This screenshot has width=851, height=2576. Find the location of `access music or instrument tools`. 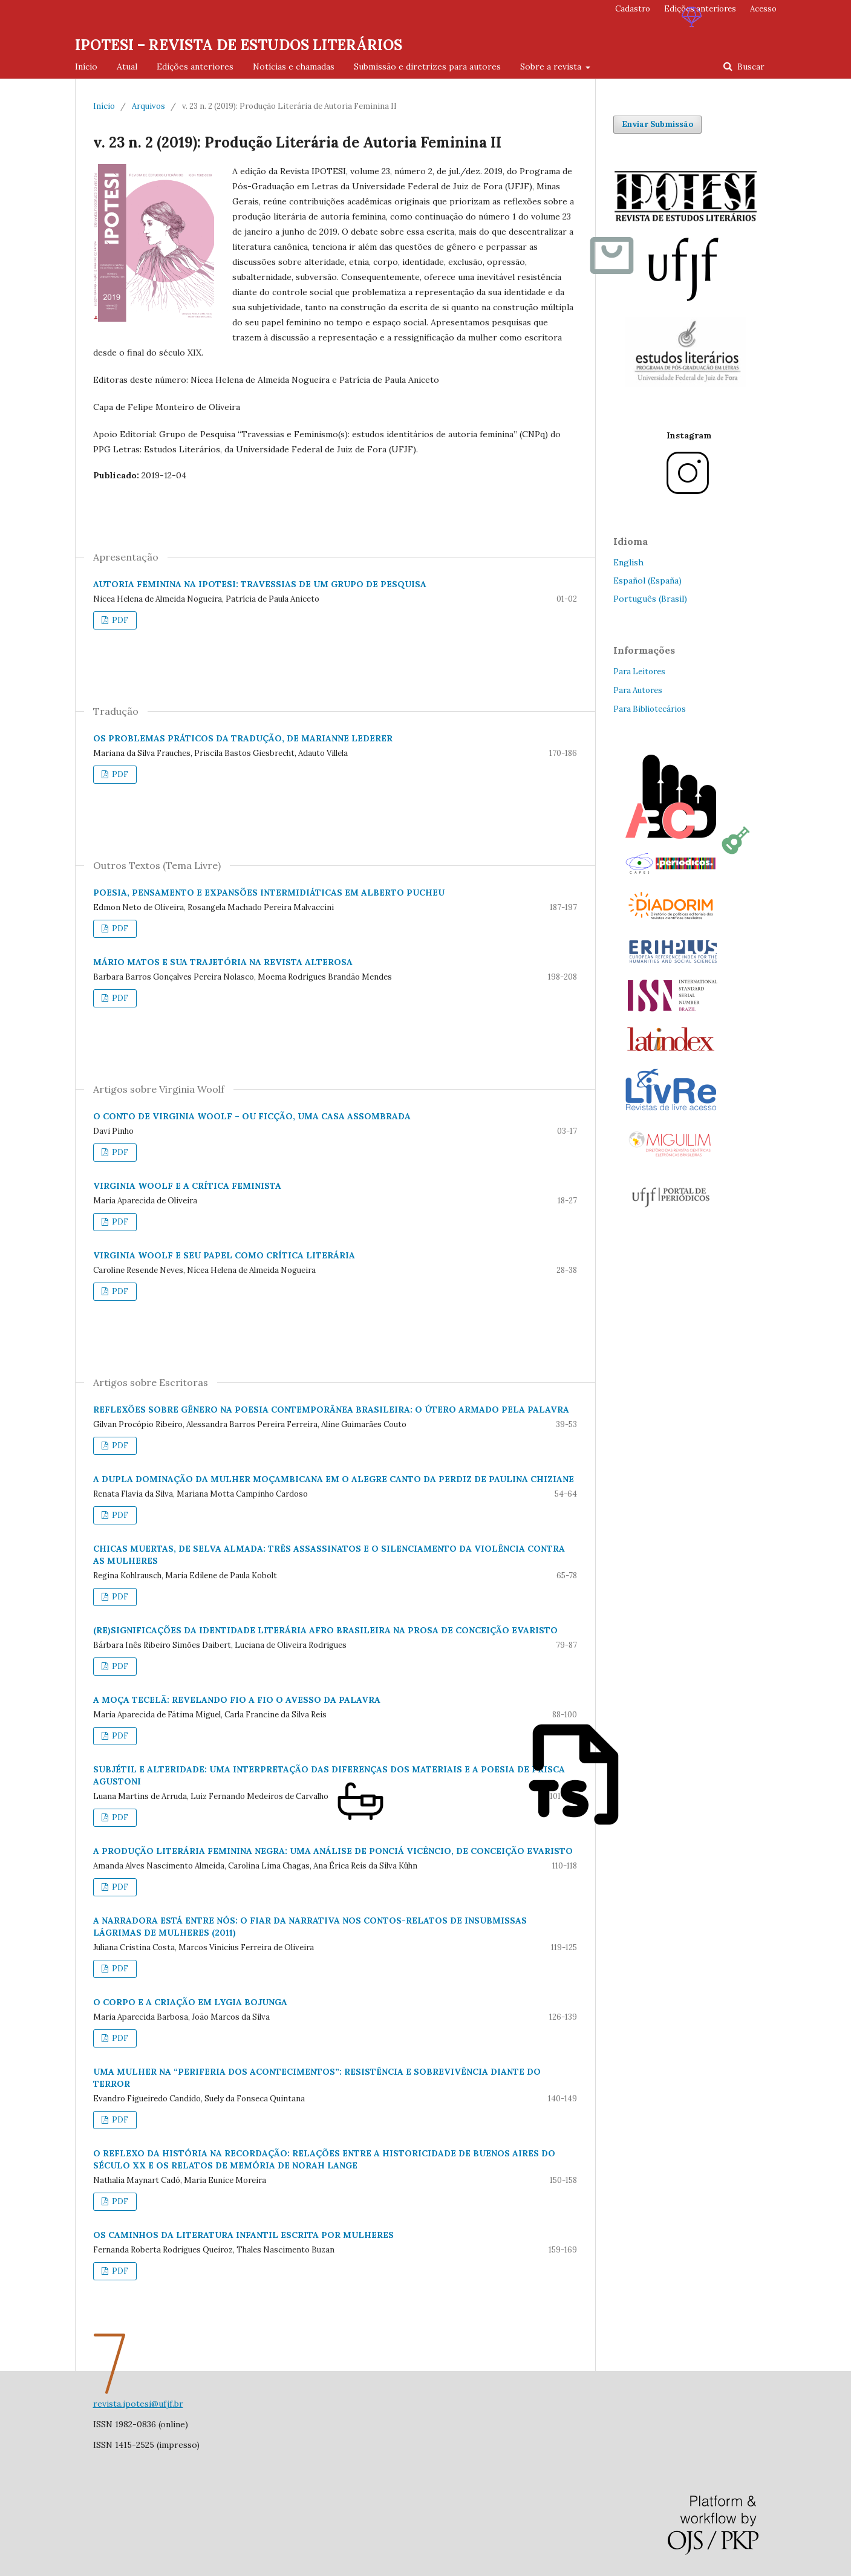

access music or instrument tools is located at coordinates (735, 841).